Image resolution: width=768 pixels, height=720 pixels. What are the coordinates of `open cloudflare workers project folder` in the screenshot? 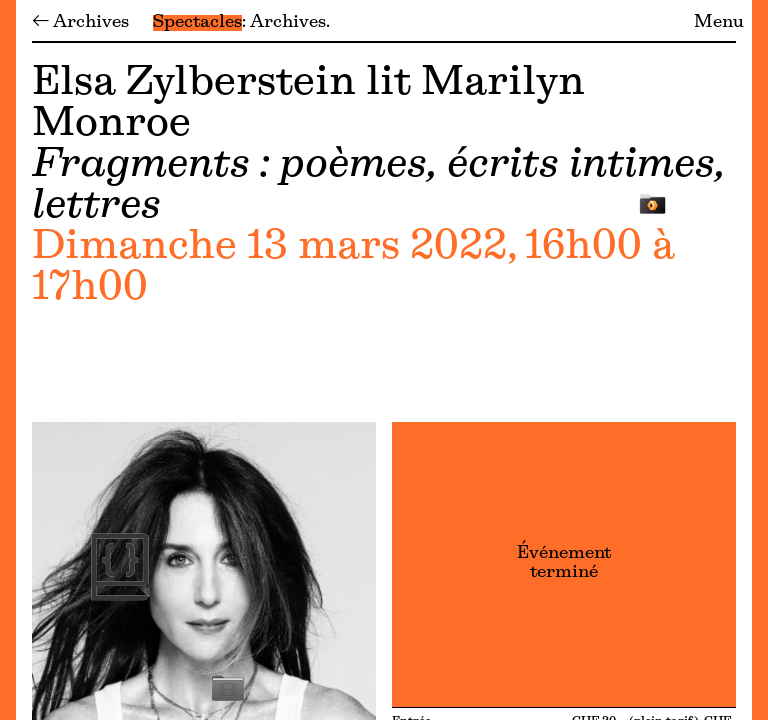 It's located at (652, 204).